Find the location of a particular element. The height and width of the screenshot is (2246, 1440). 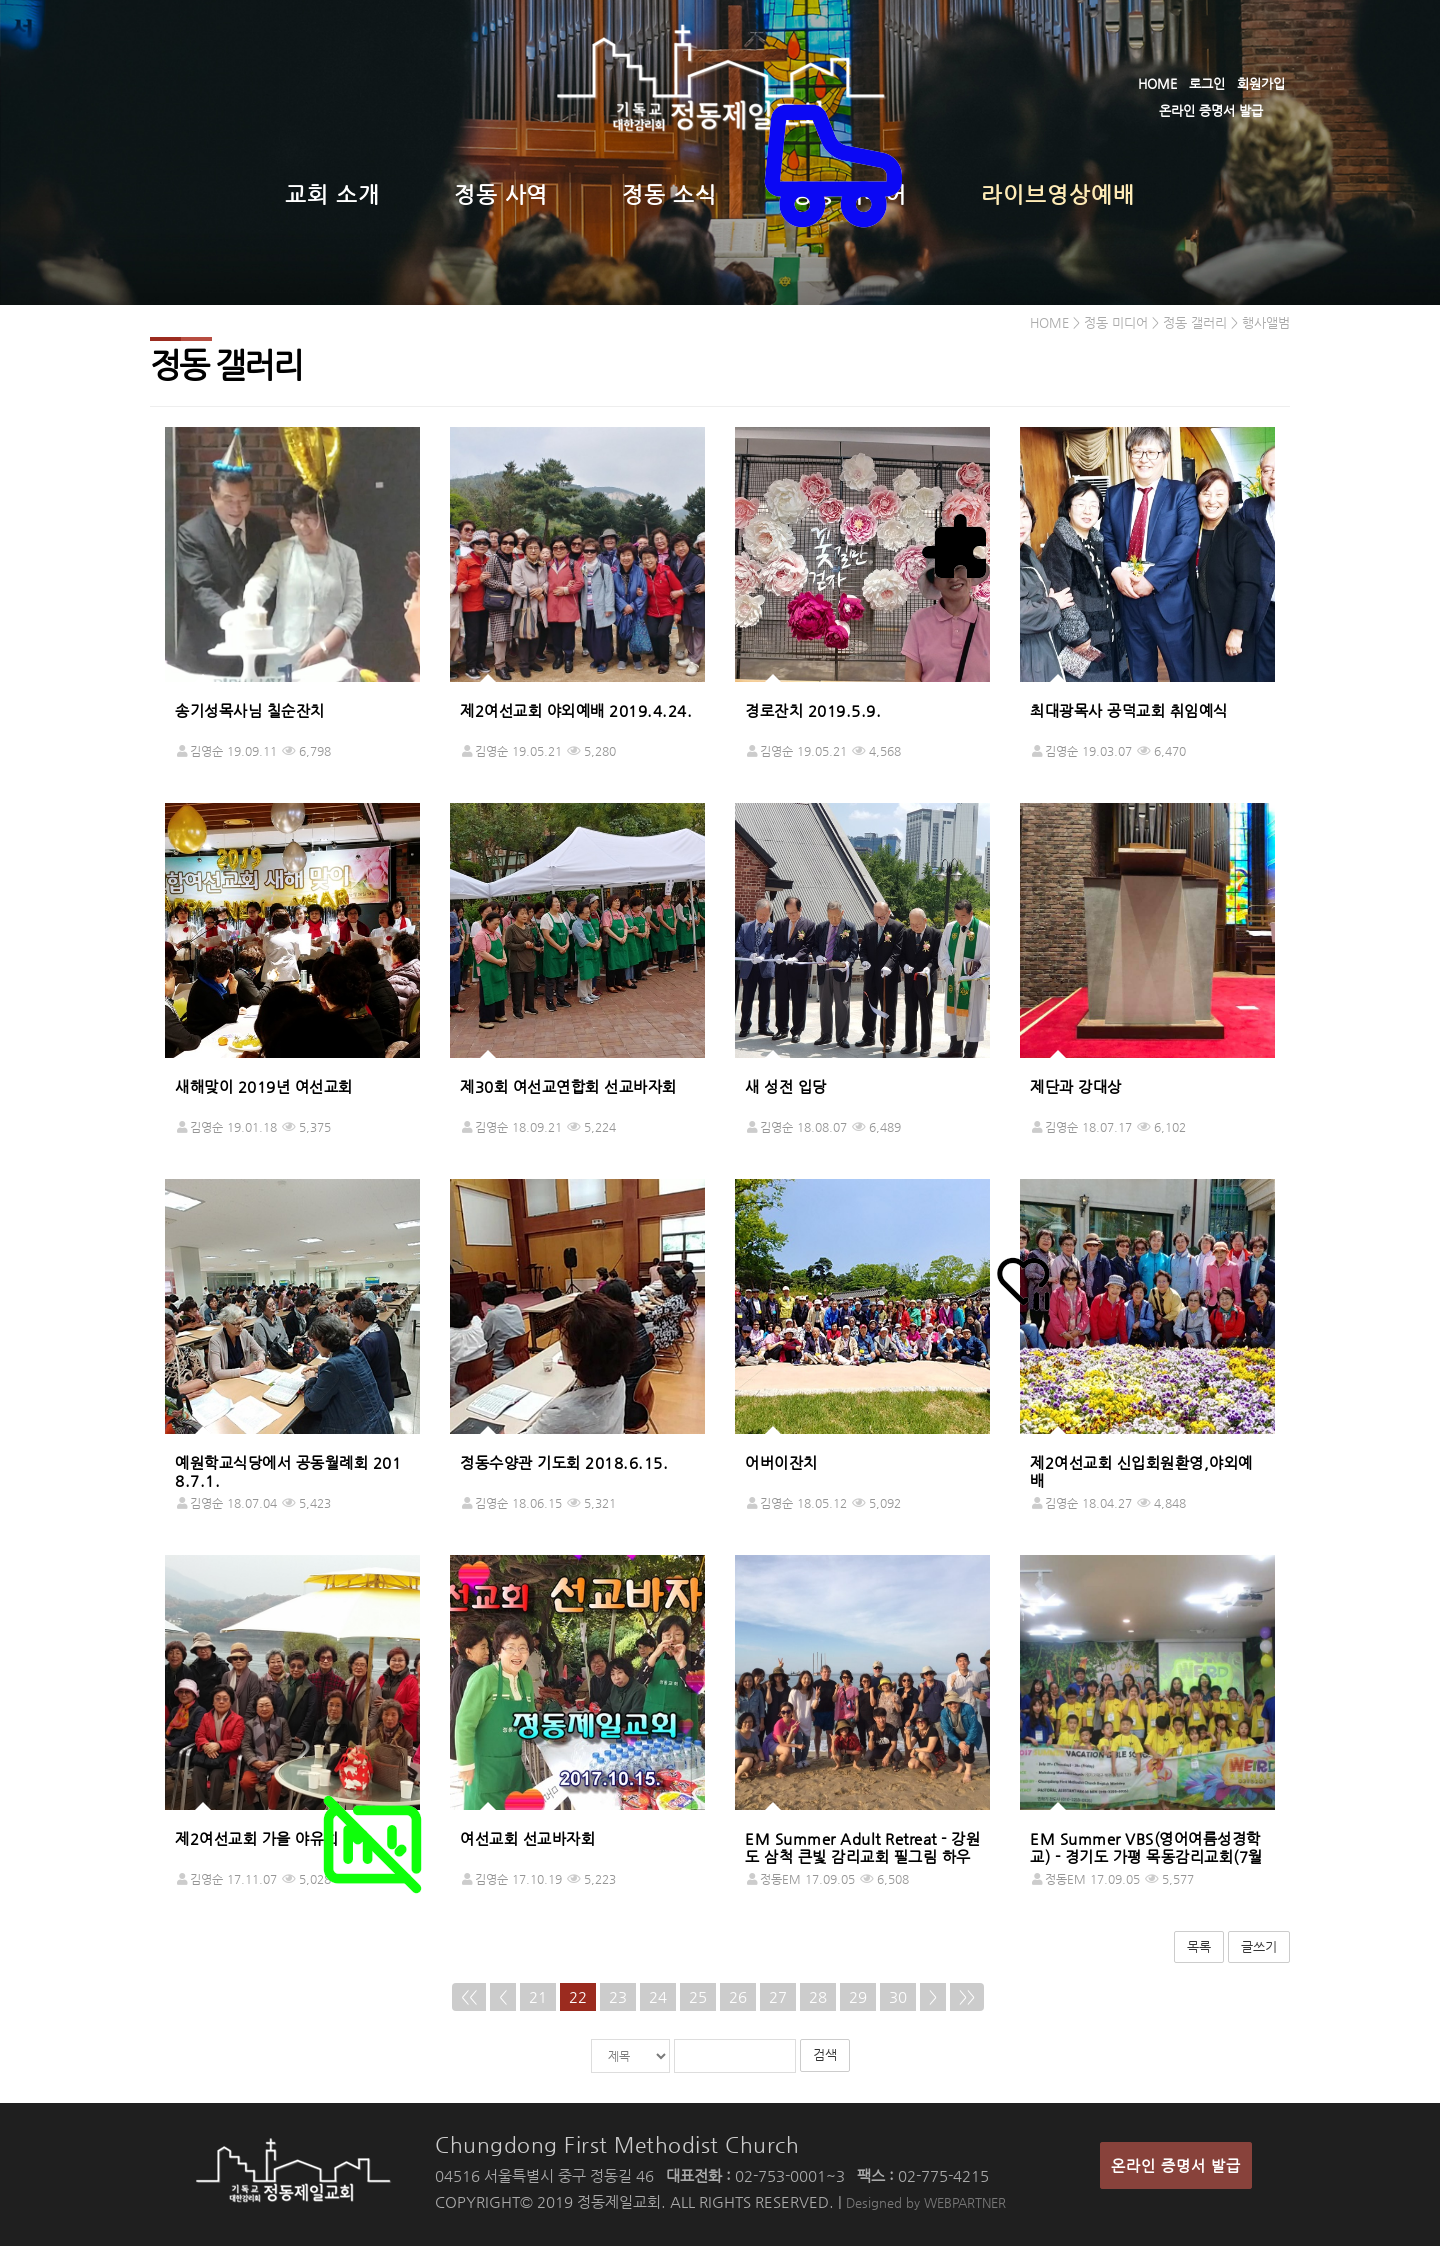

browse roller skating activities or locations is located at coordinates (833, 166).